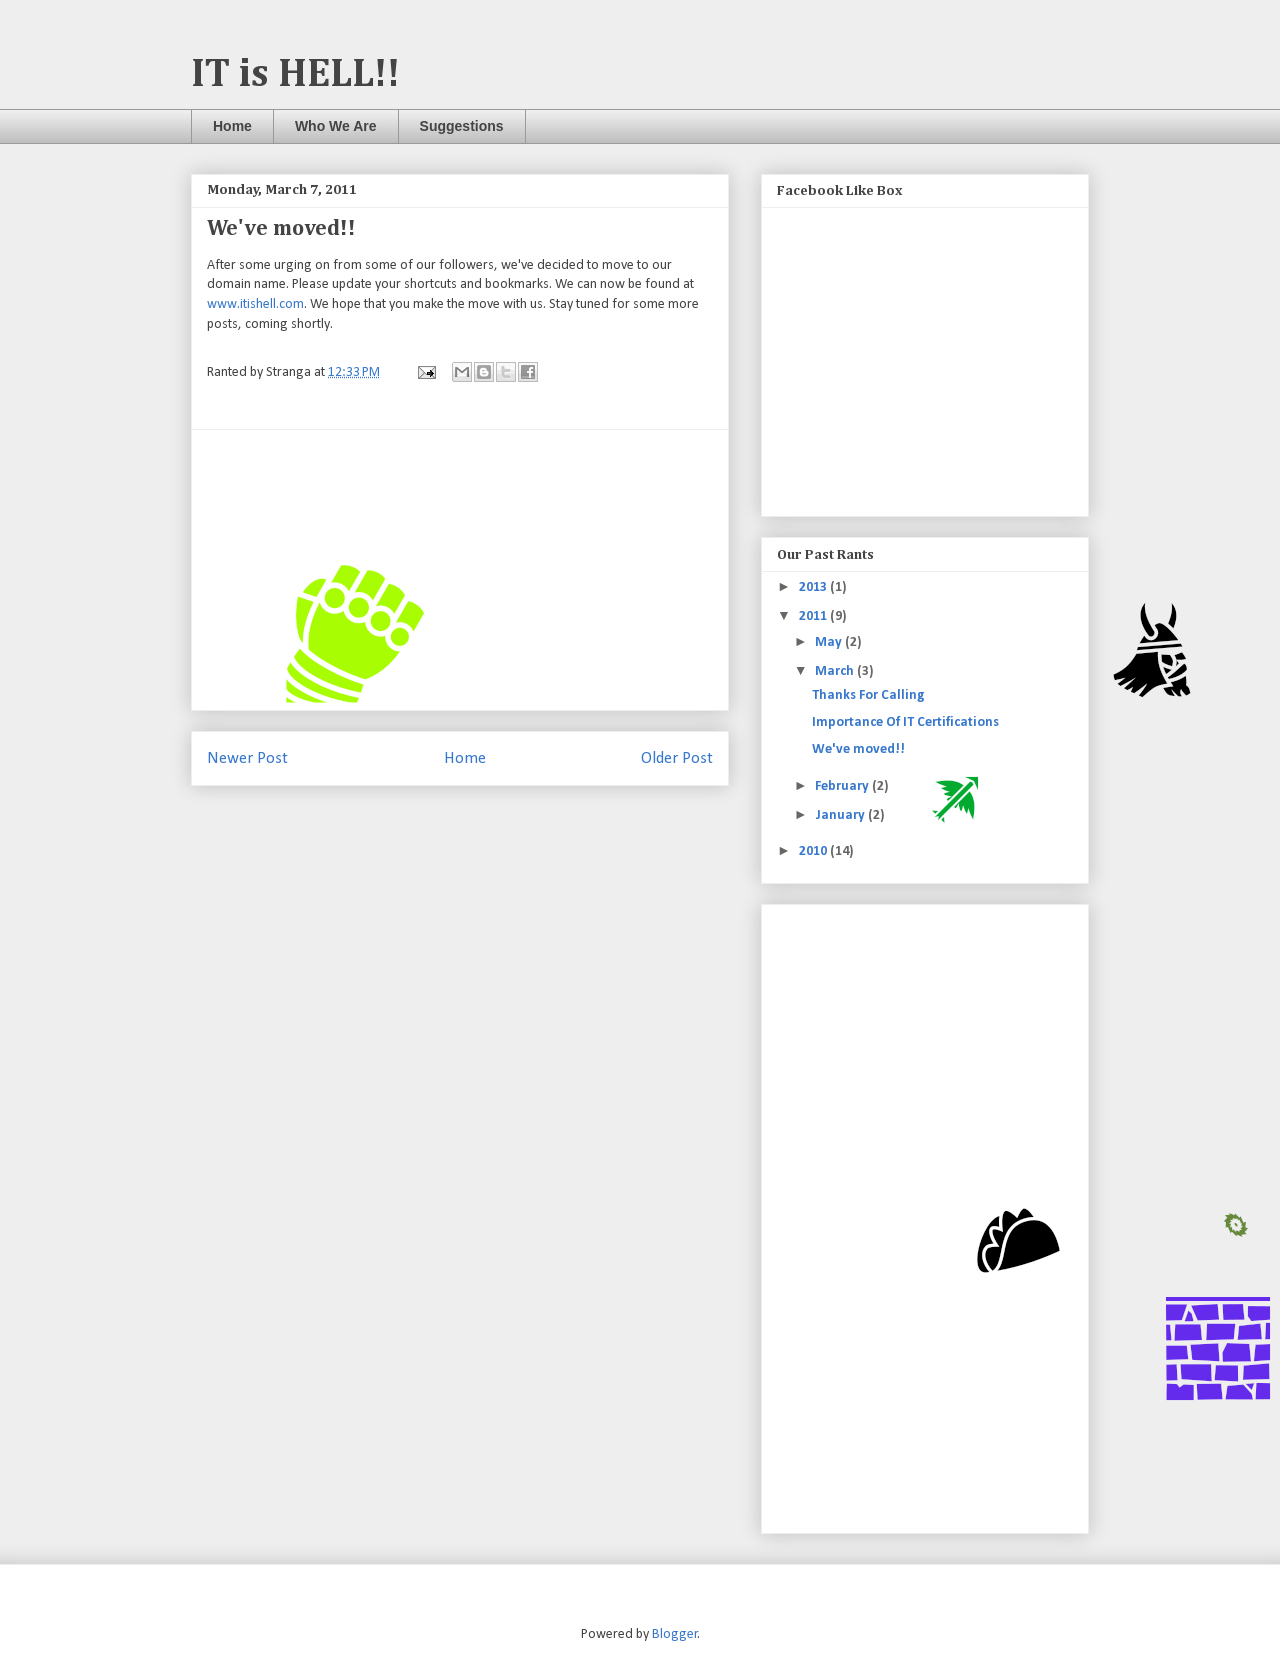 Image resolution: width=1280 pixels, height=1675 pixels. What do you see at coordinates (1018, 1240) in the screenshot?
I see `browse mexican food options` at bounding box center [1018, 1240].